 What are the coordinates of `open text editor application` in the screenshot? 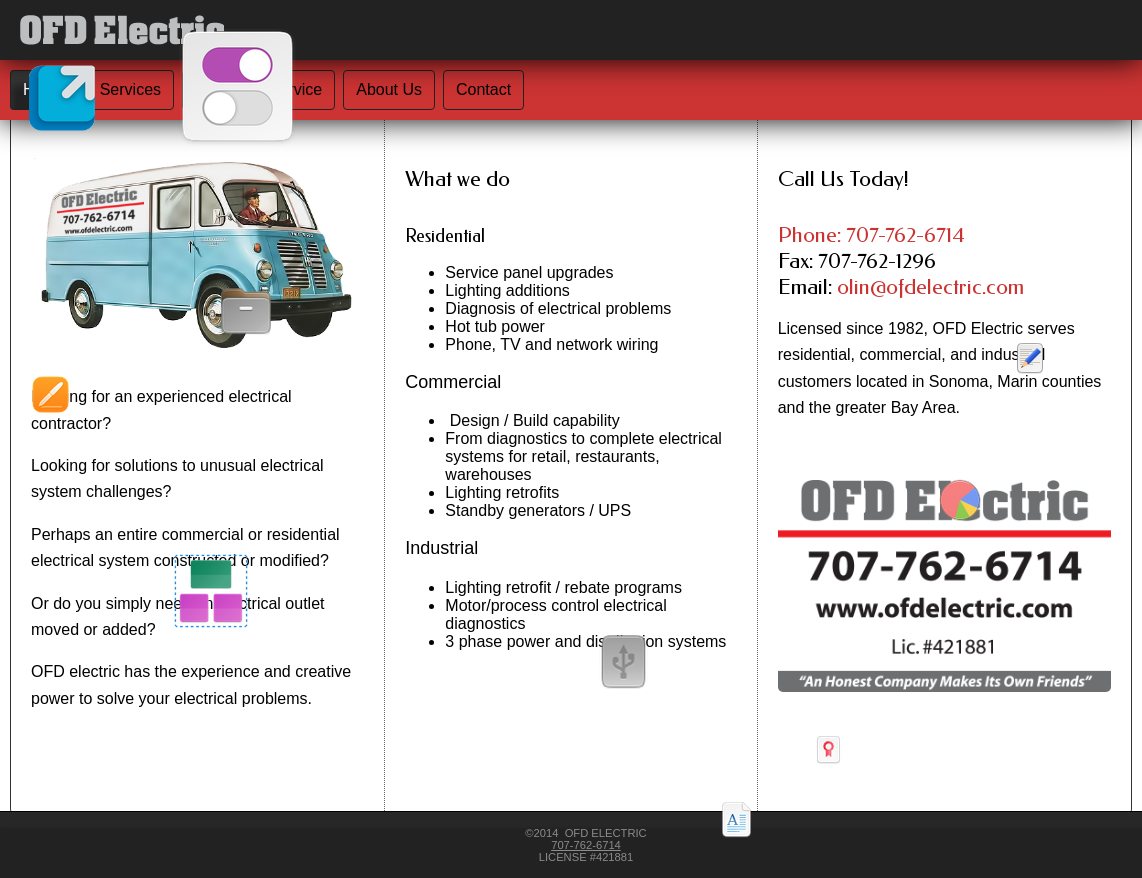 It's located at (1030, 358).